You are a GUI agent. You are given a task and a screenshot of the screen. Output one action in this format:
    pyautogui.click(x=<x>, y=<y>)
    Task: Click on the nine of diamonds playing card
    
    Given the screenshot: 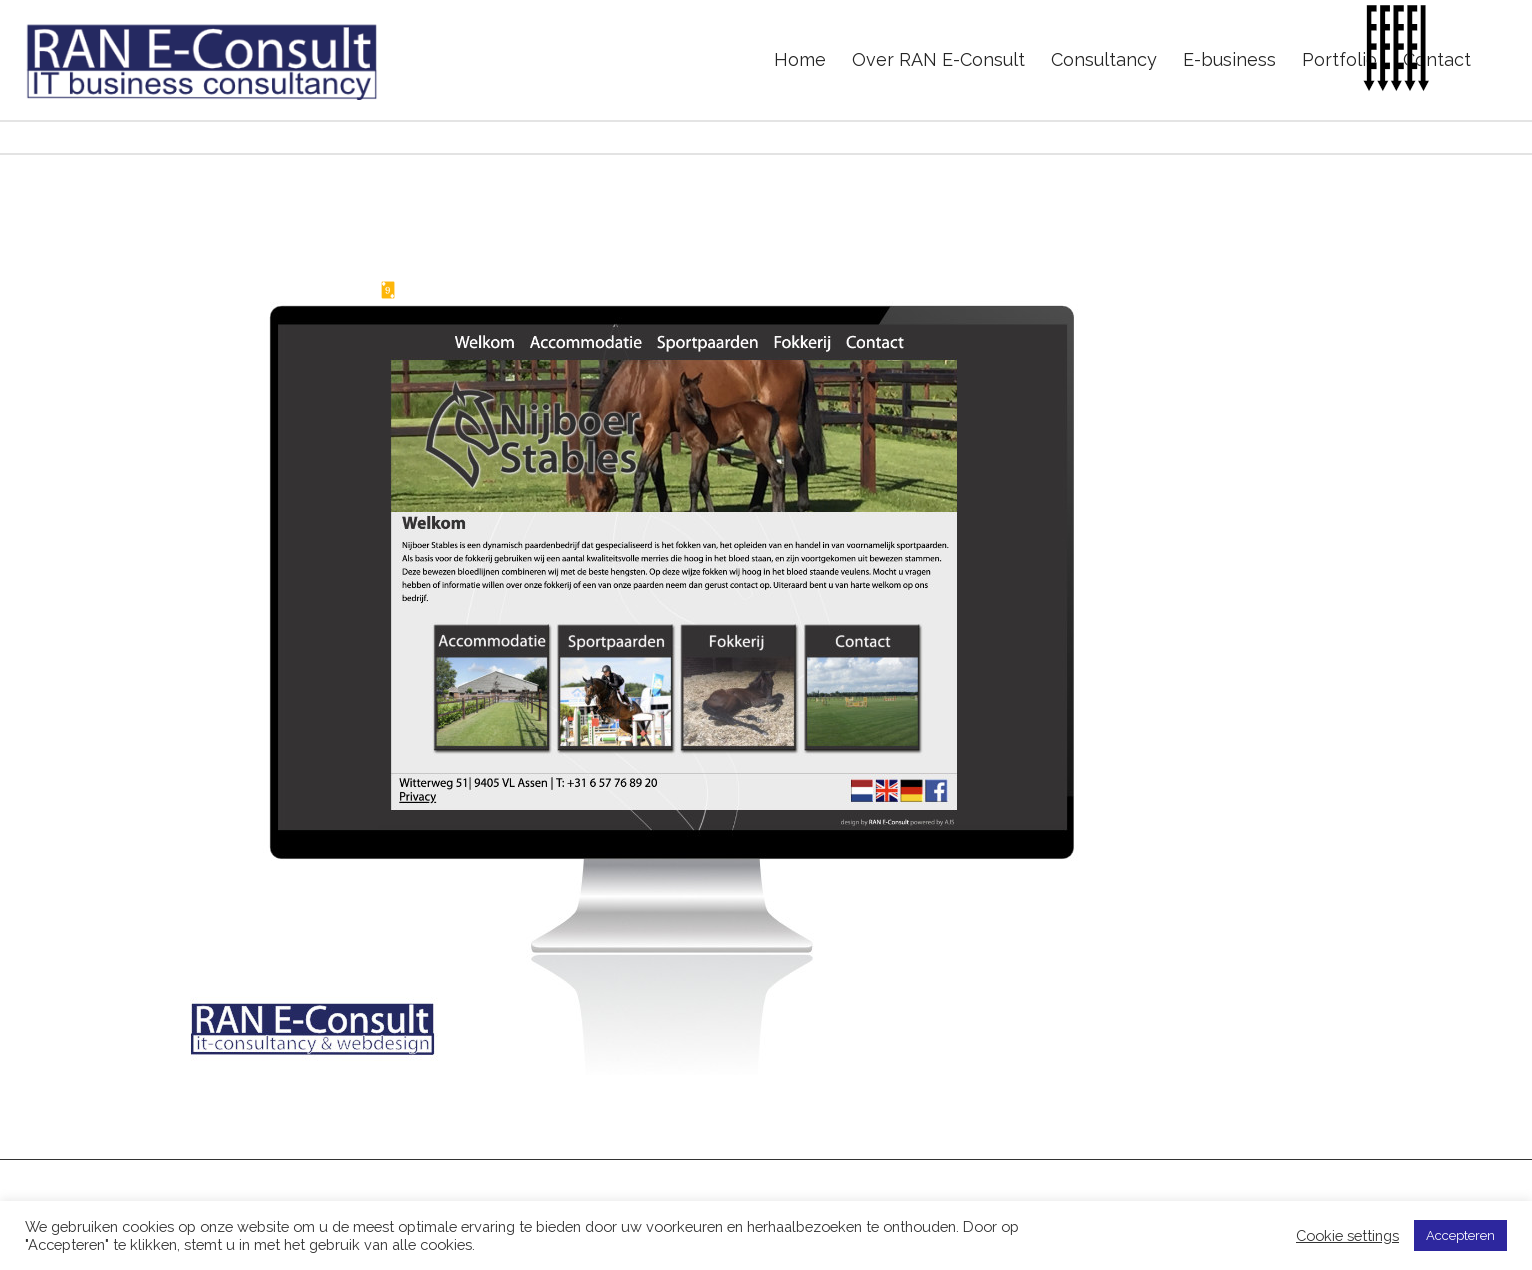 What is the action you would take?
    pyautogui.click(x=388, y=290)
    